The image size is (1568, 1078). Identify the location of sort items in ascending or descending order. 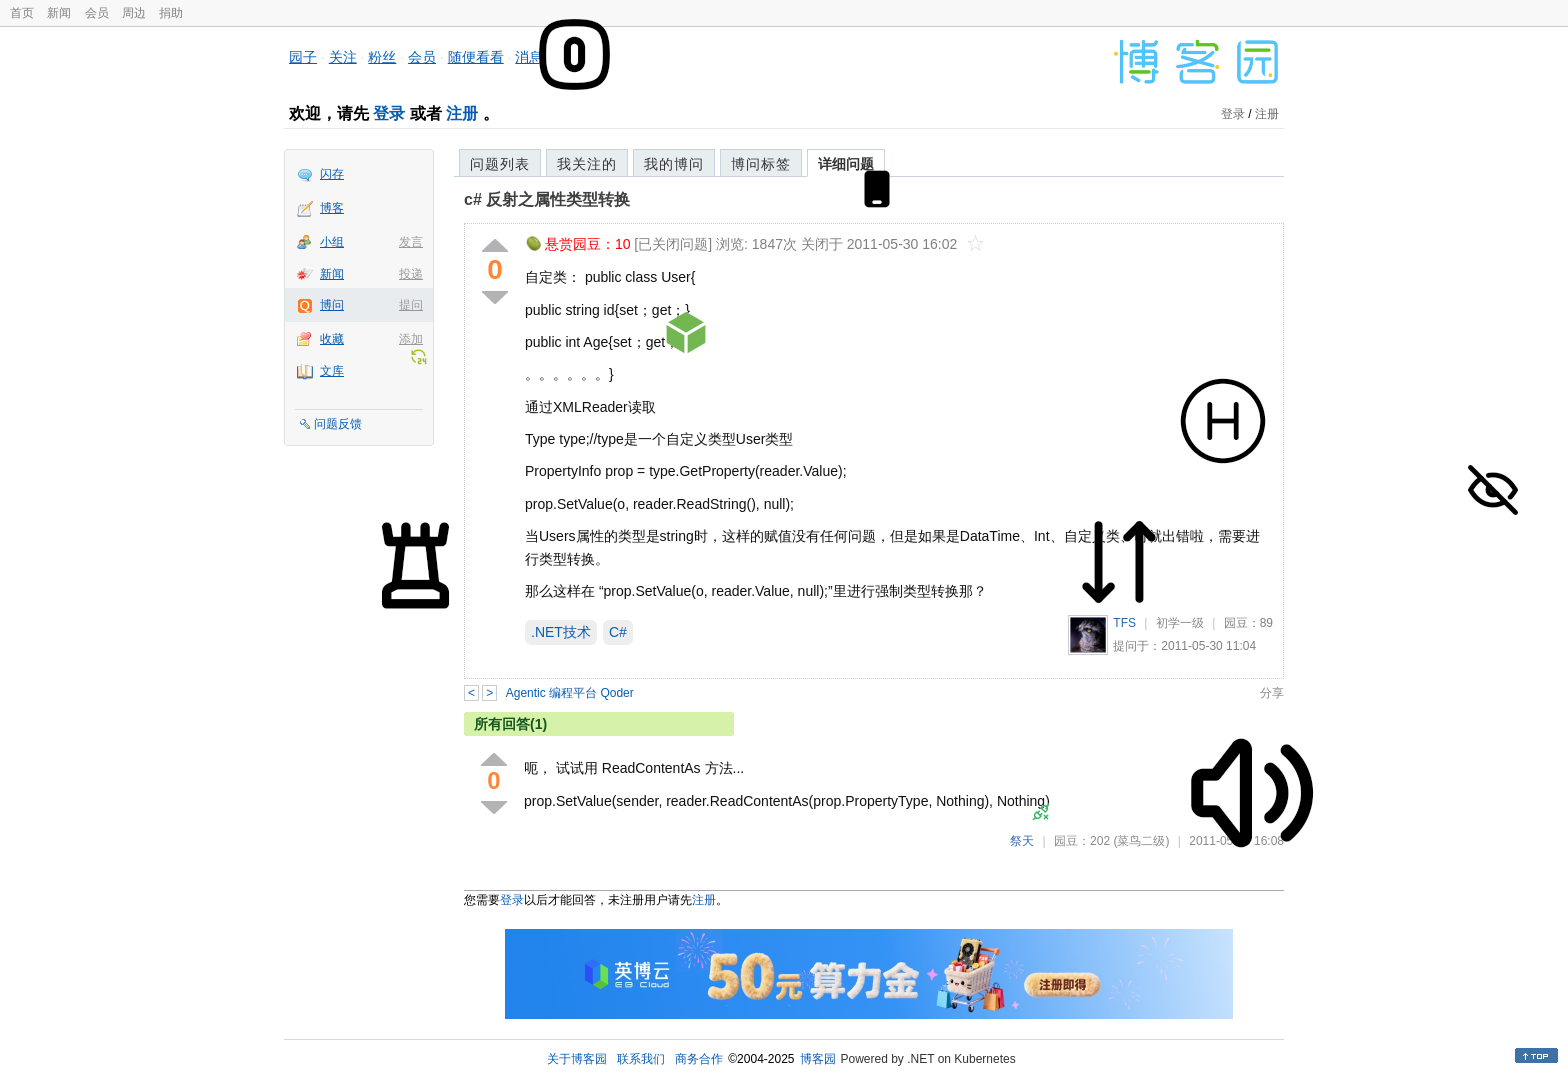
(1119, 562).